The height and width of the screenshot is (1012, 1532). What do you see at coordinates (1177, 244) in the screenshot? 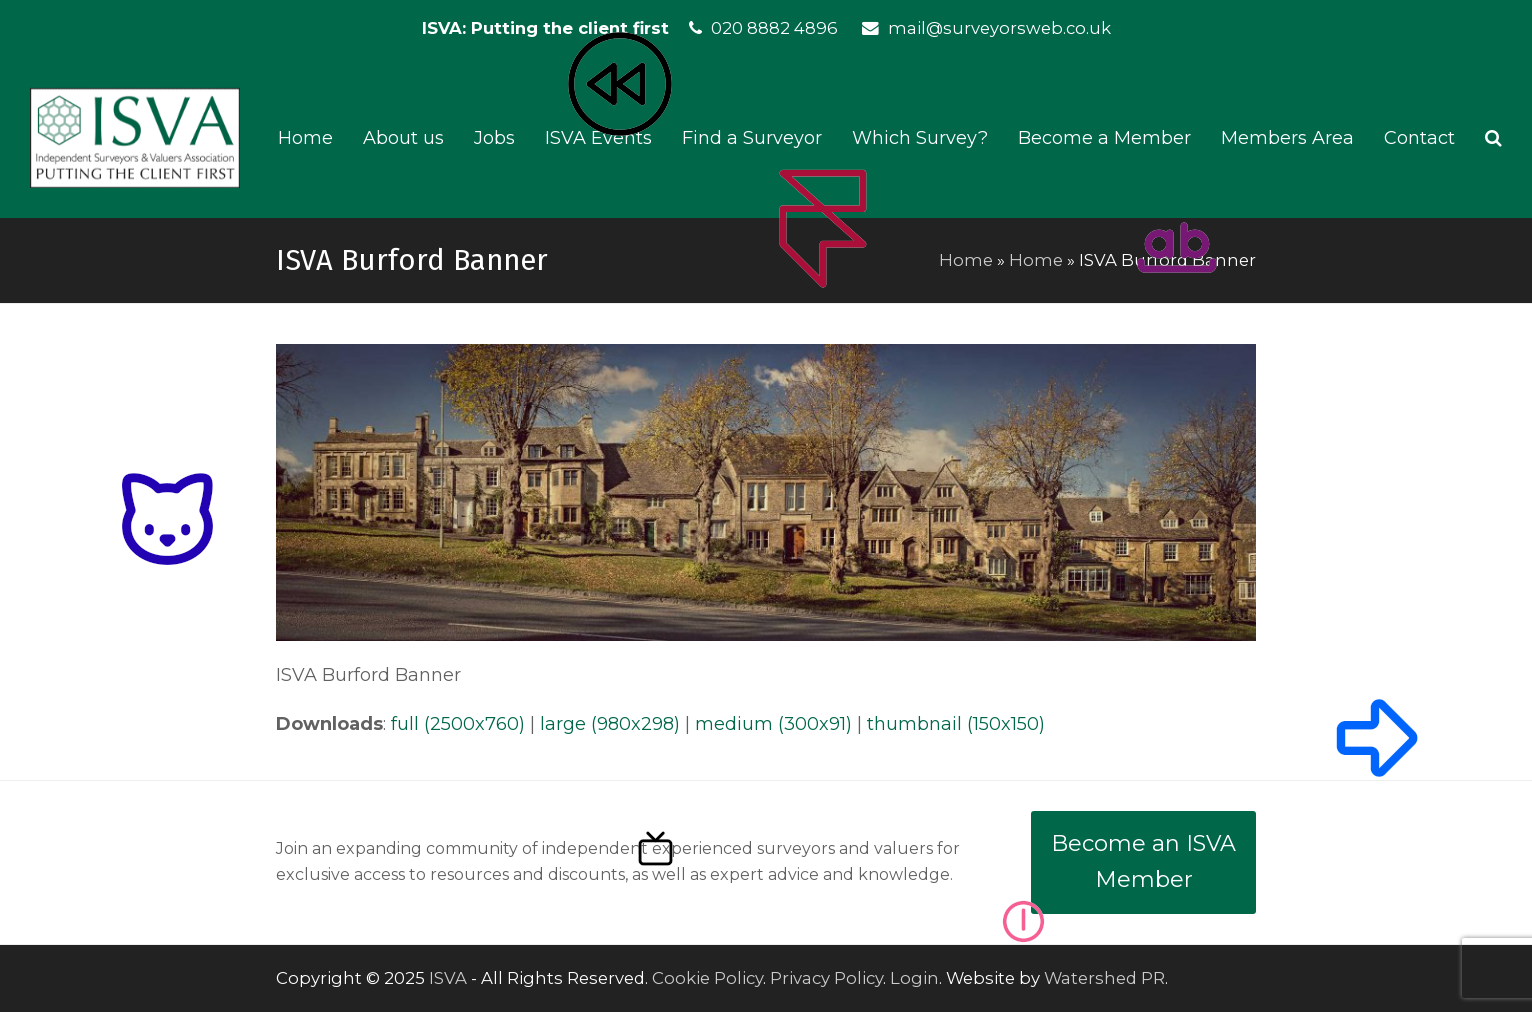
I see `toggle whole word matching in search` at bounding box center [1177, 244].